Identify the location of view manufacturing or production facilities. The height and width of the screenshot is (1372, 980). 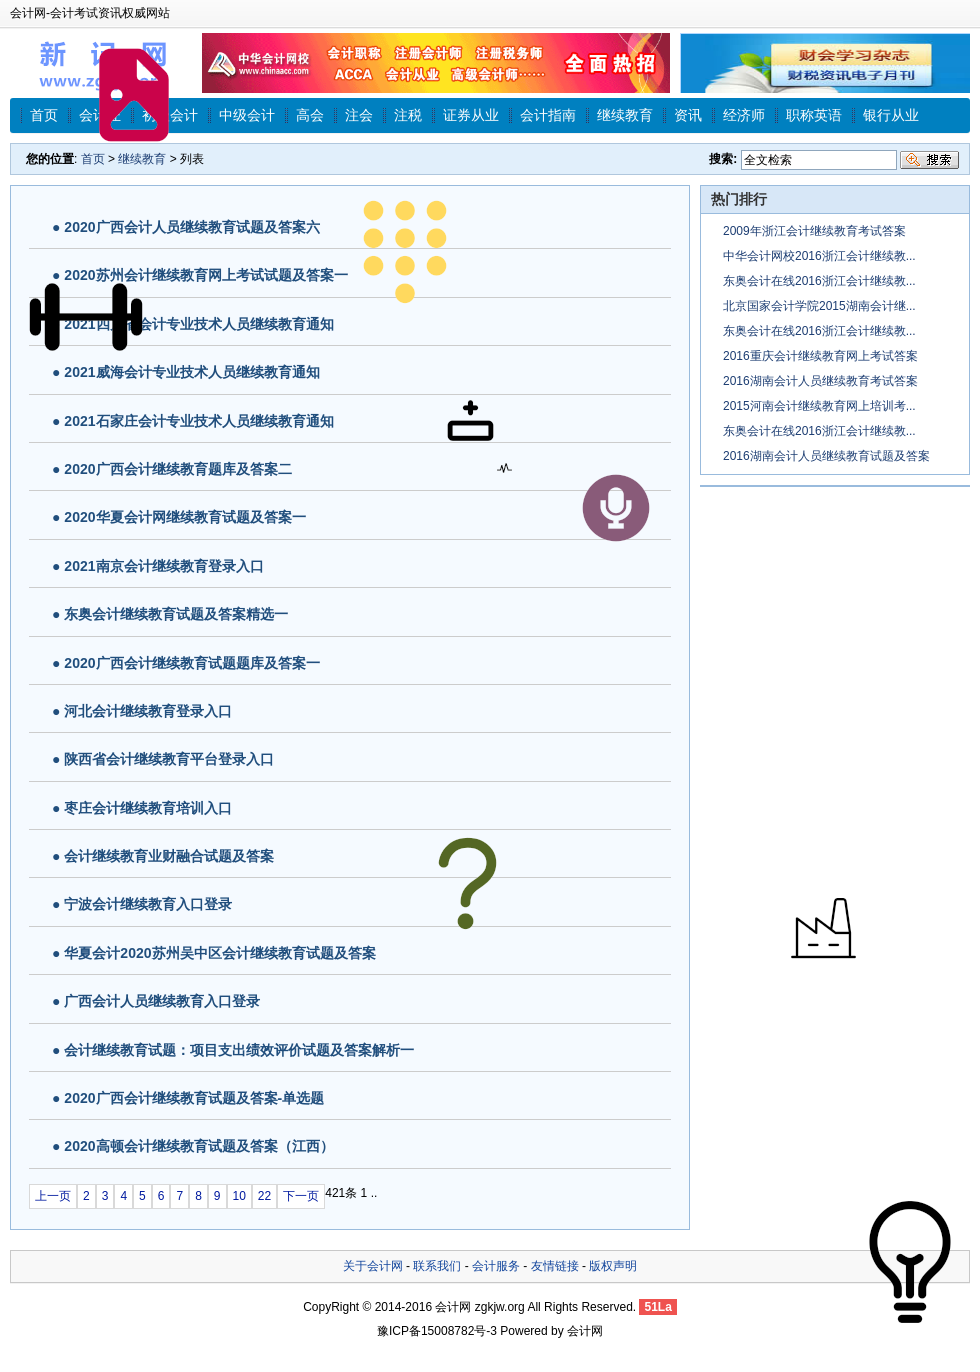
(823, 930).